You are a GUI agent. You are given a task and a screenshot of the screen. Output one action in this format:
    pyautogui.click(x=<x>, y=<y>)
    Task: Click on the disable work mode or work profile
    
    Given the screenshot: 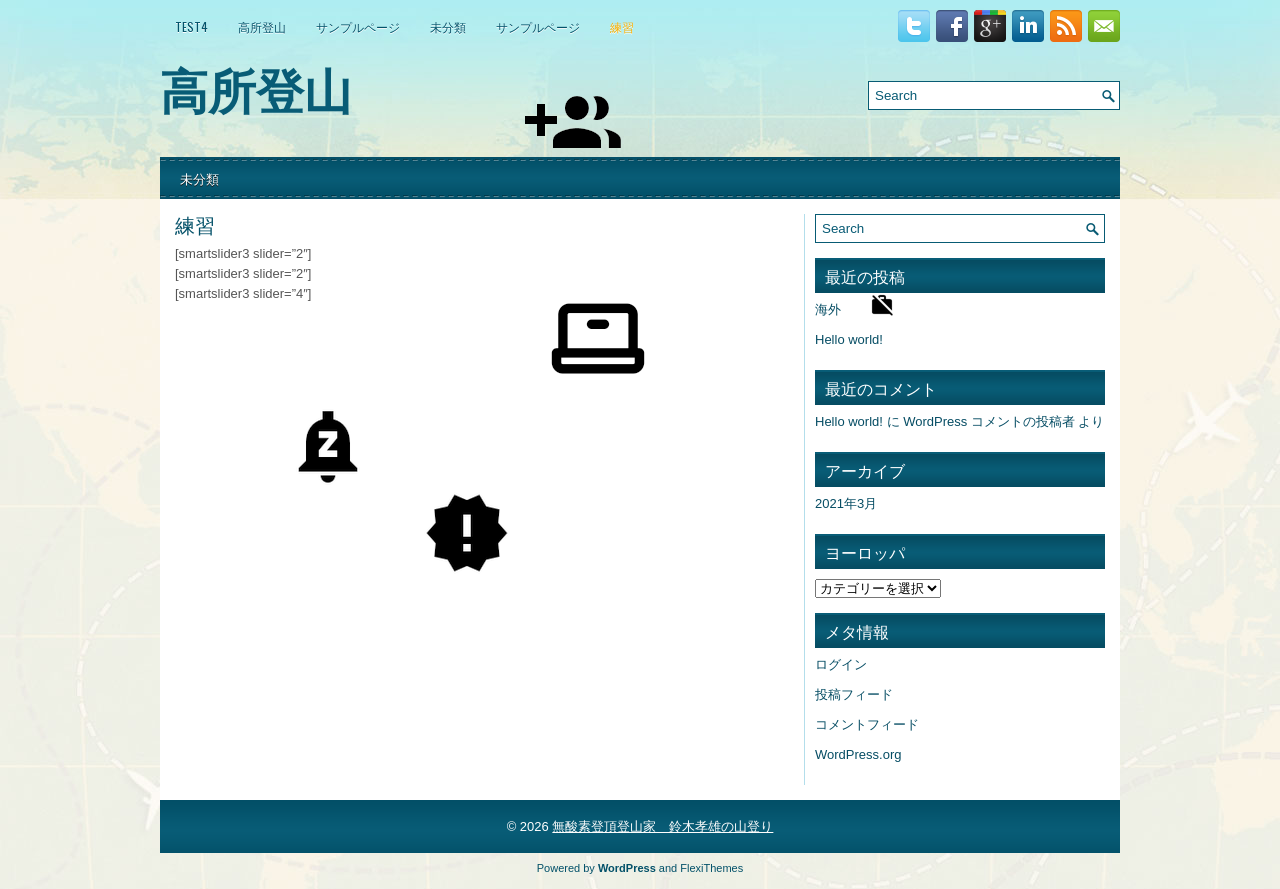 What is the action you would take?
    pyautogui.click(x=882, y=305)
    